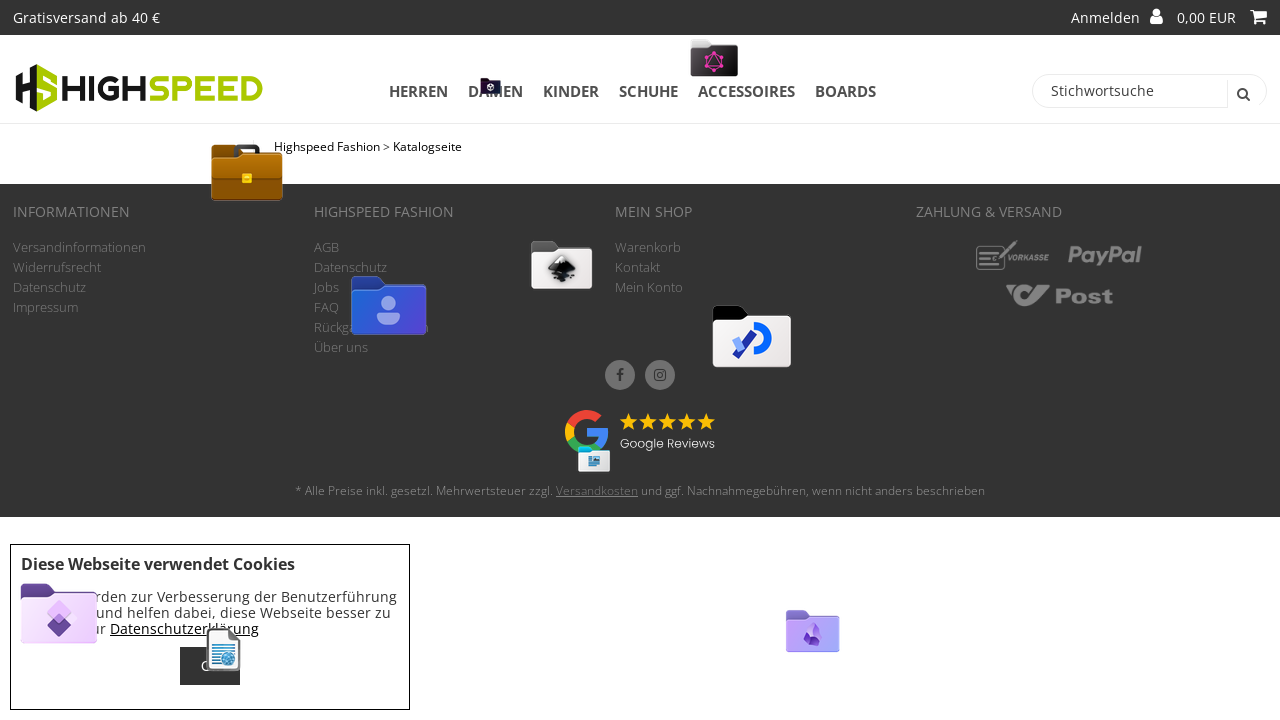 The width and height of the screenshot is (1280, 720). I want to click on open obsidian vault folder, so click(812, 632).